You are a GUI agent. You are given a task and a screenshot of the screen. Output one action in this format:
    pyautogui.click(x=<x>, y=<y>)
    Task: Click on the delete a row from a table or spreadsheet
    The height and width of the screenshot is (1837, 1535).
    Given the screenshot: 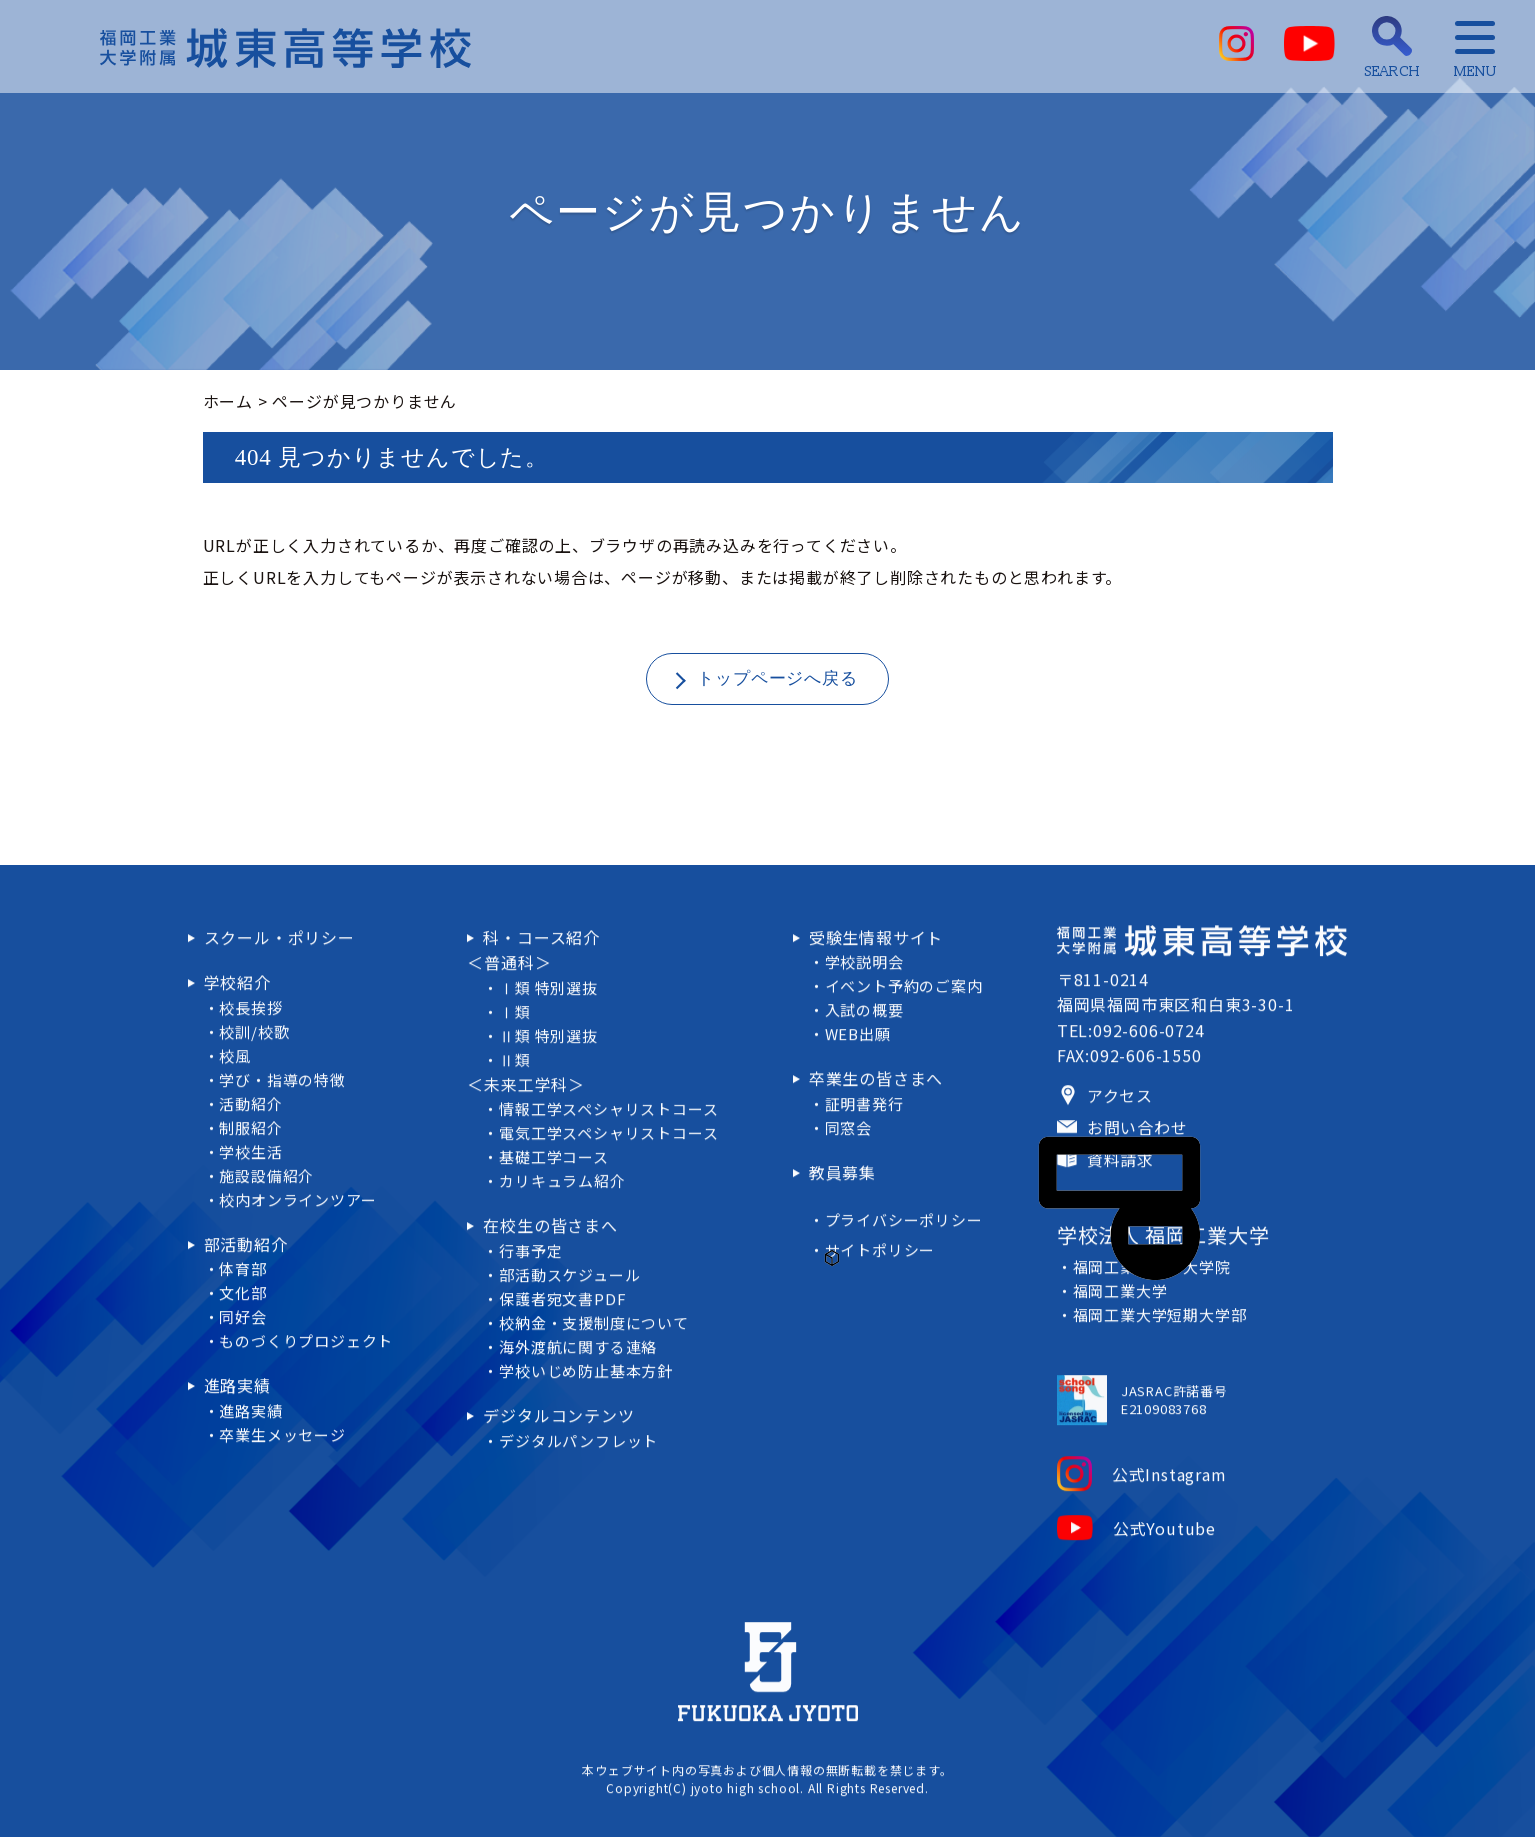 What is the action you would take?
    pyautogui.click(x=1119, y=1199)
    